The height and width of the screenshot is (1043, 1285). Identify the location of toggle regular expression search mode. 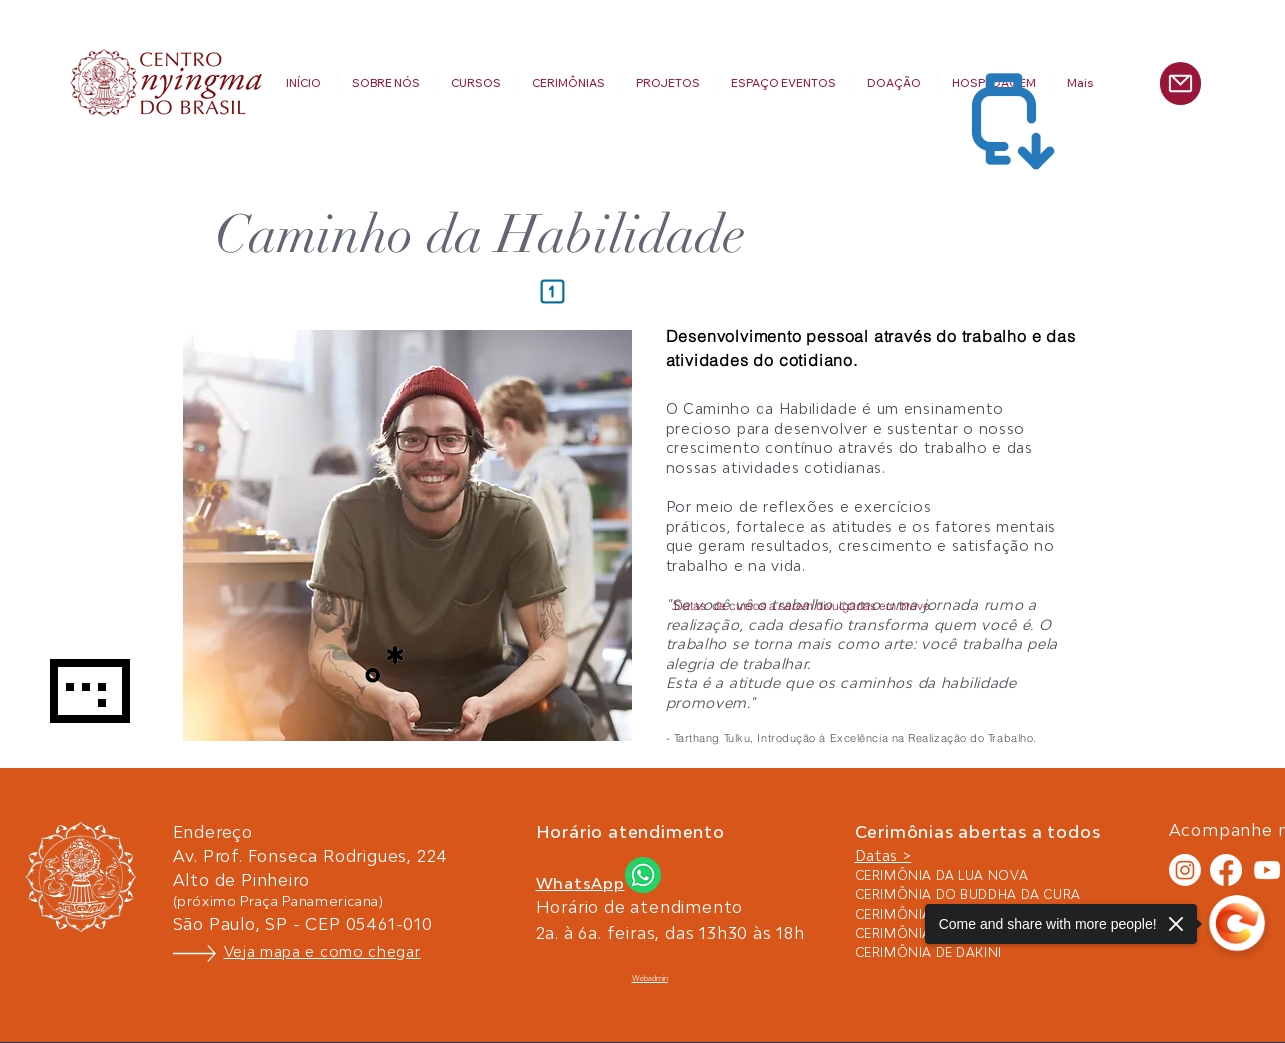
(384, 663).